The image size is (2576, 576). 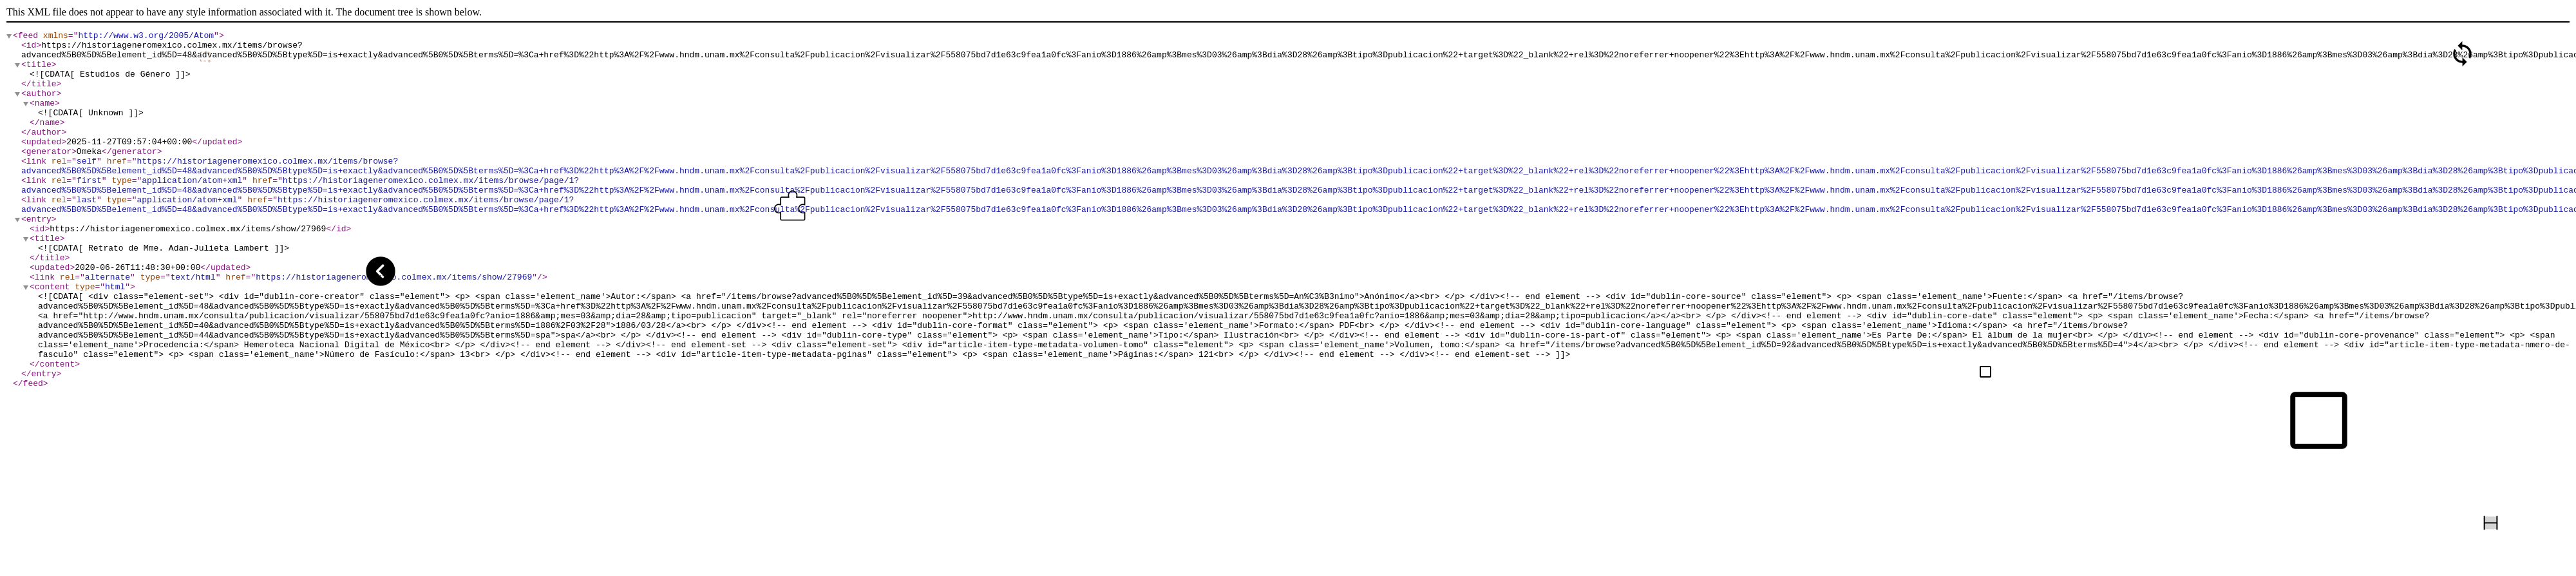 I want to click on add to current selection, so click(x=205, y=57).